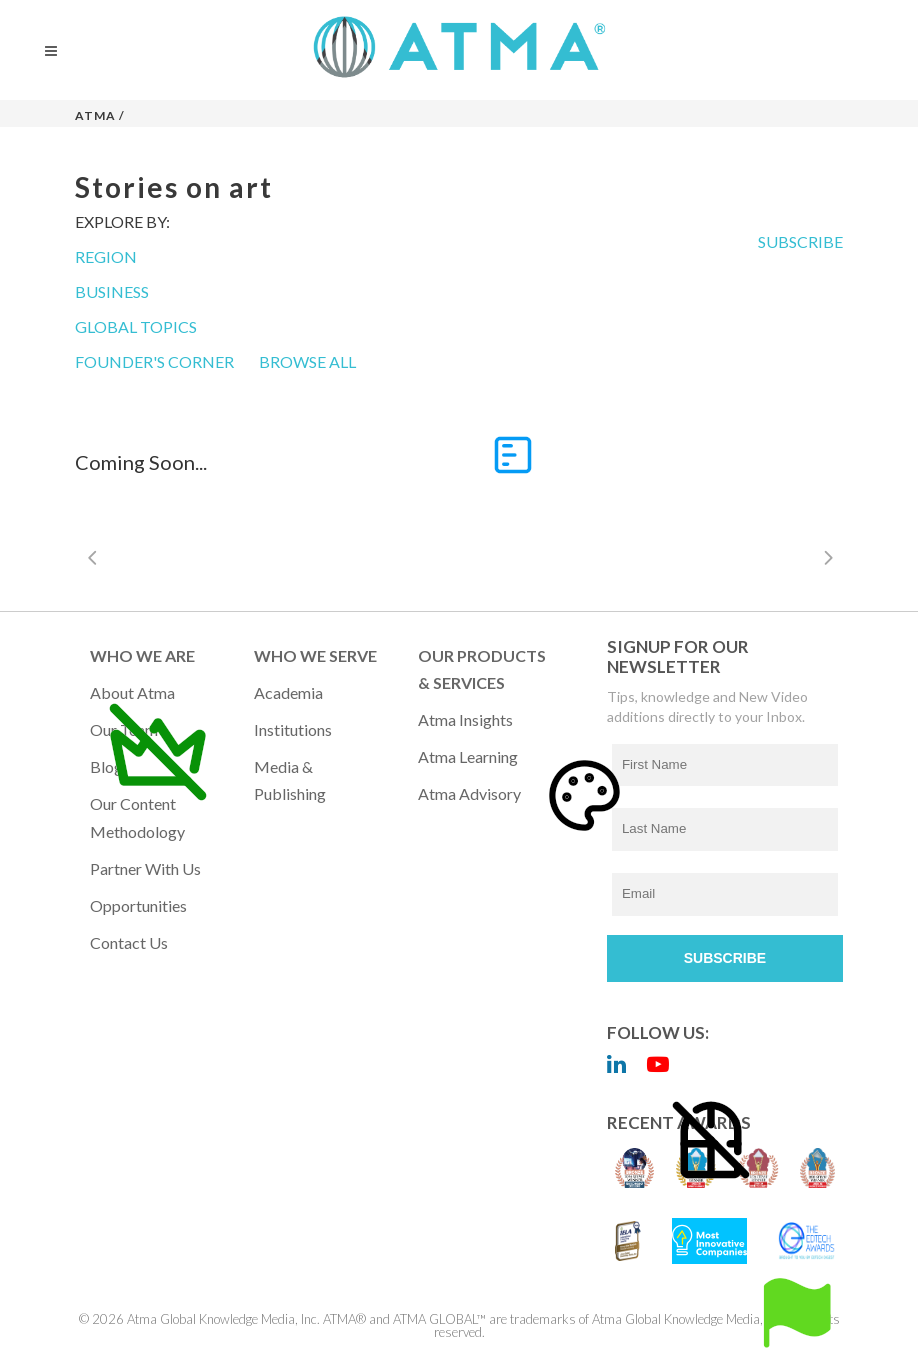 The height and width of the screenshot is (1359, 918). Describe the element at coordinates (158, 752) in the screenshot. I see `remove premium or VIP status` at that location.